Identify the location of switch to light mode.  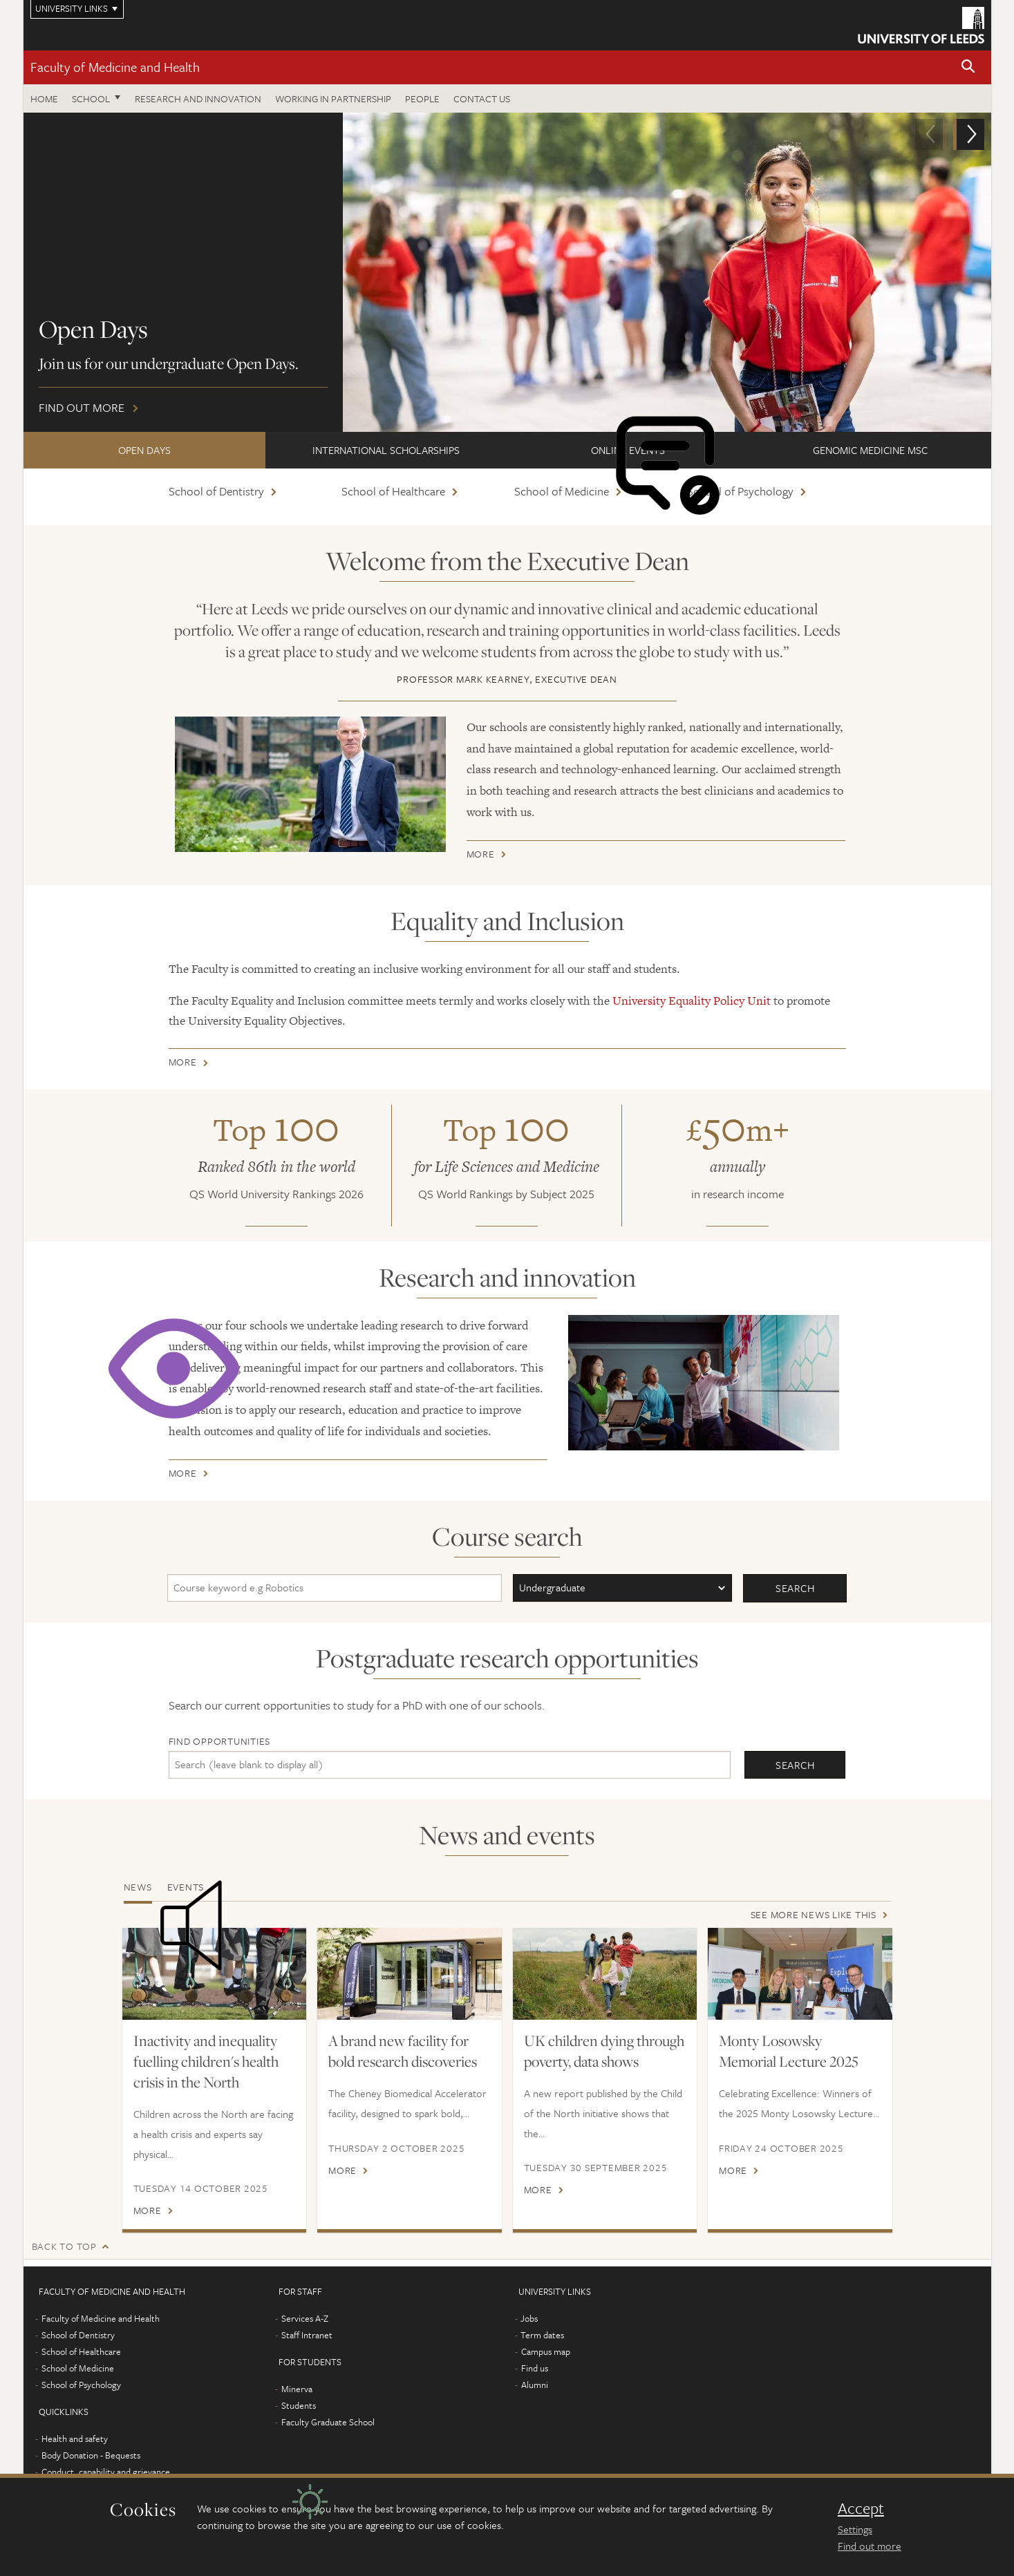
(310, 2501).